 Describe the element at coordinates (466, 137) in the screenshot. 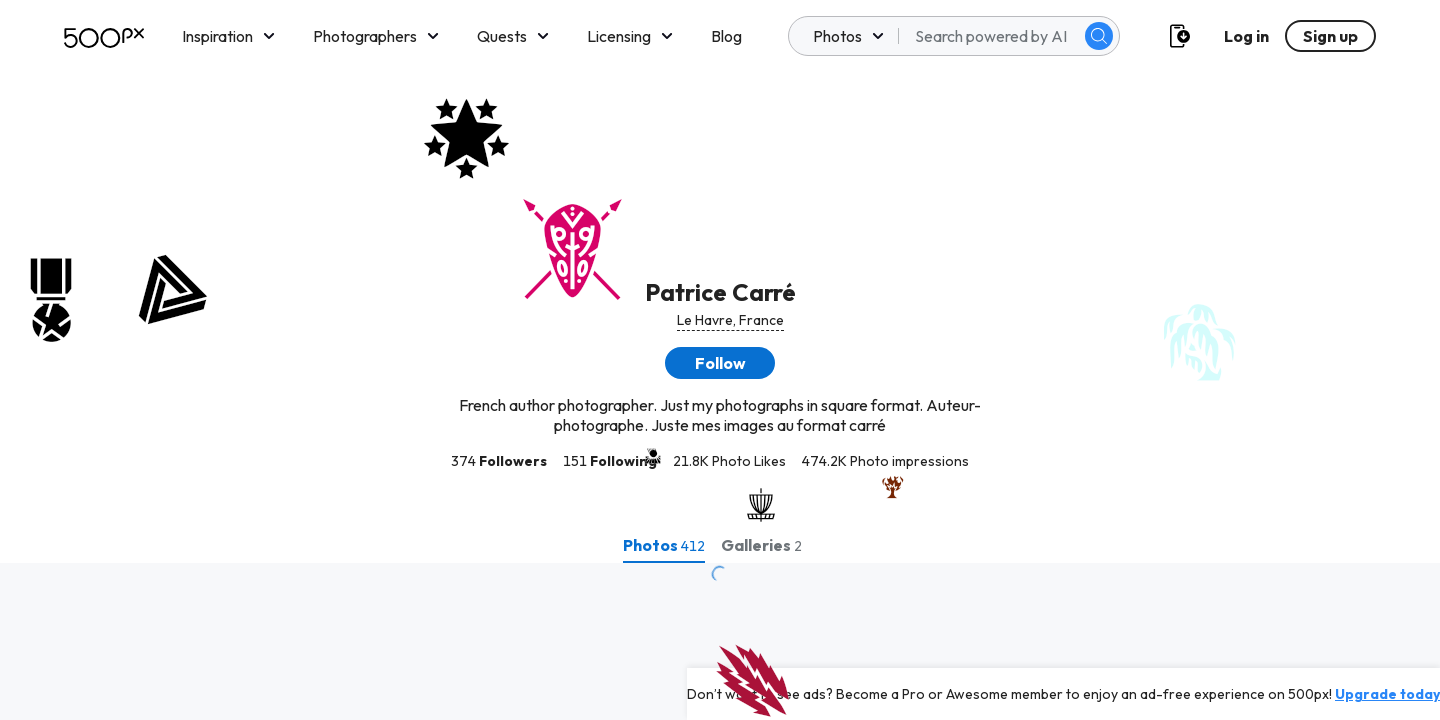

I see `view star formation or constellation pattern` at that location.